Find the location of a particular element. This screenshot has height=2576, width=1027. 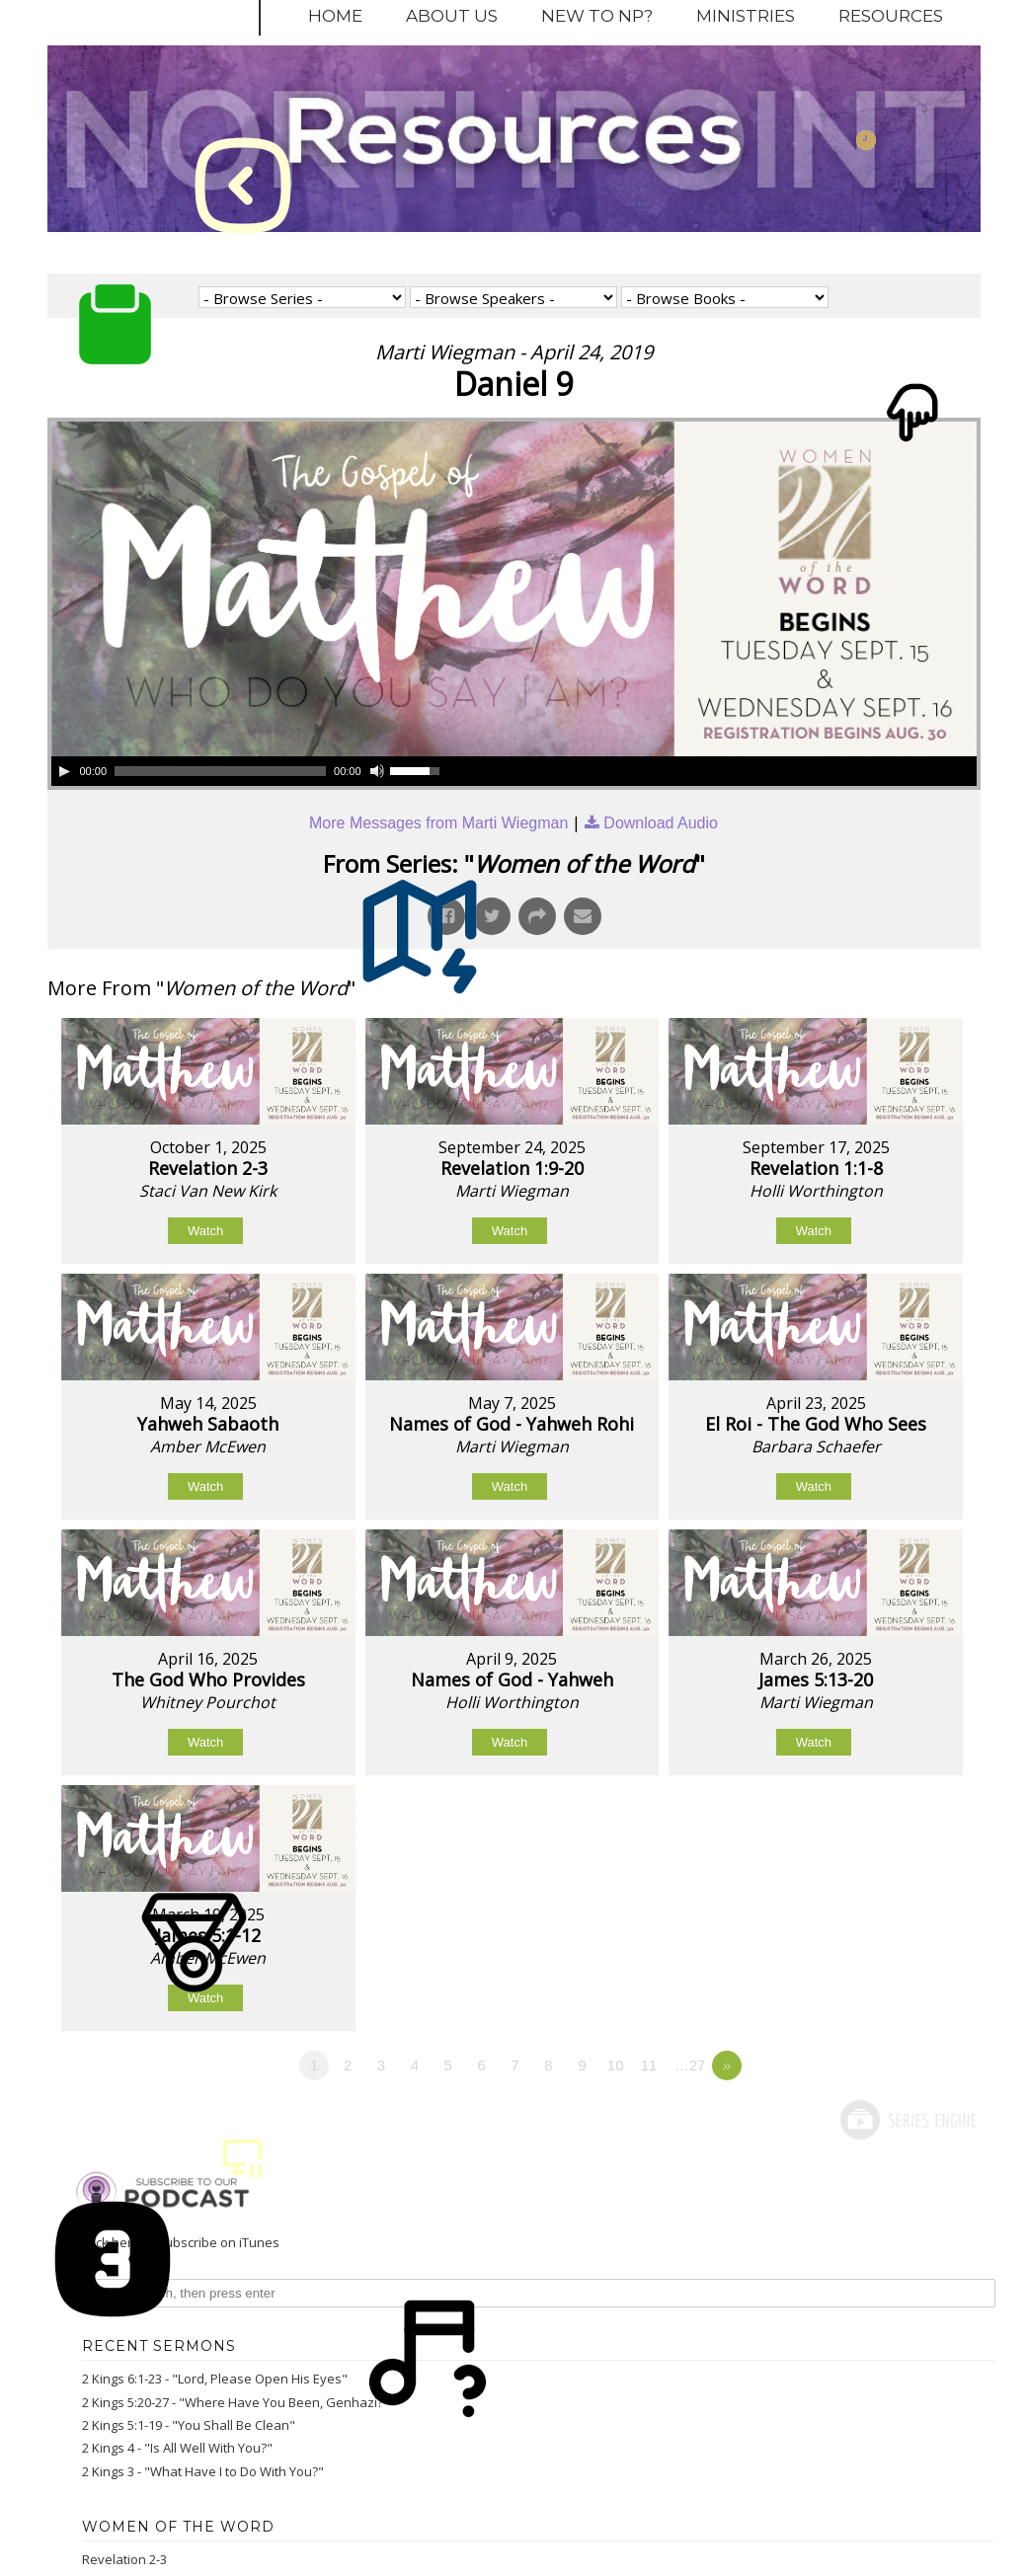

copy to clipboard is located at coordinates (115, 324).